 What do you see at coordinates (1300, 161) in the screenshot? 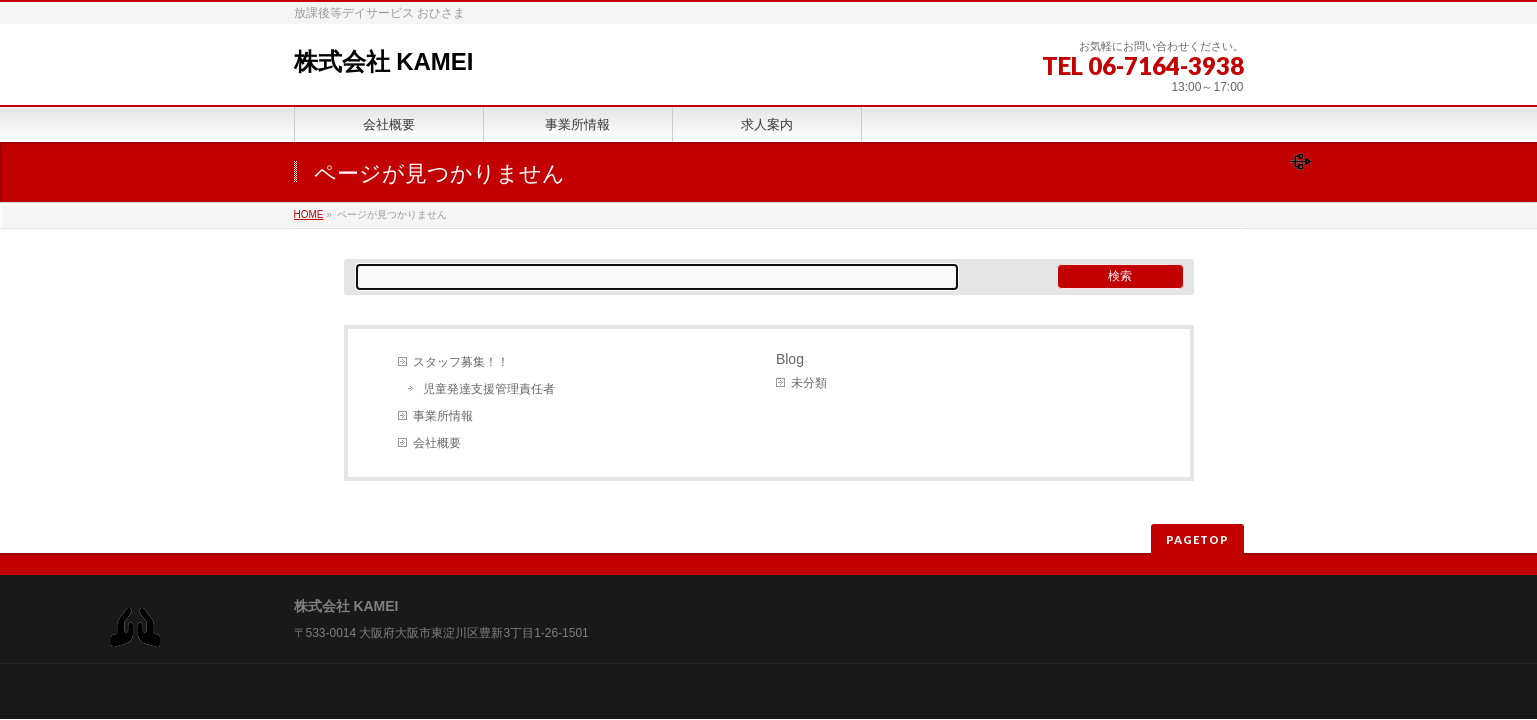
I see `connect a usb device` at bounding box center [1300, 161].